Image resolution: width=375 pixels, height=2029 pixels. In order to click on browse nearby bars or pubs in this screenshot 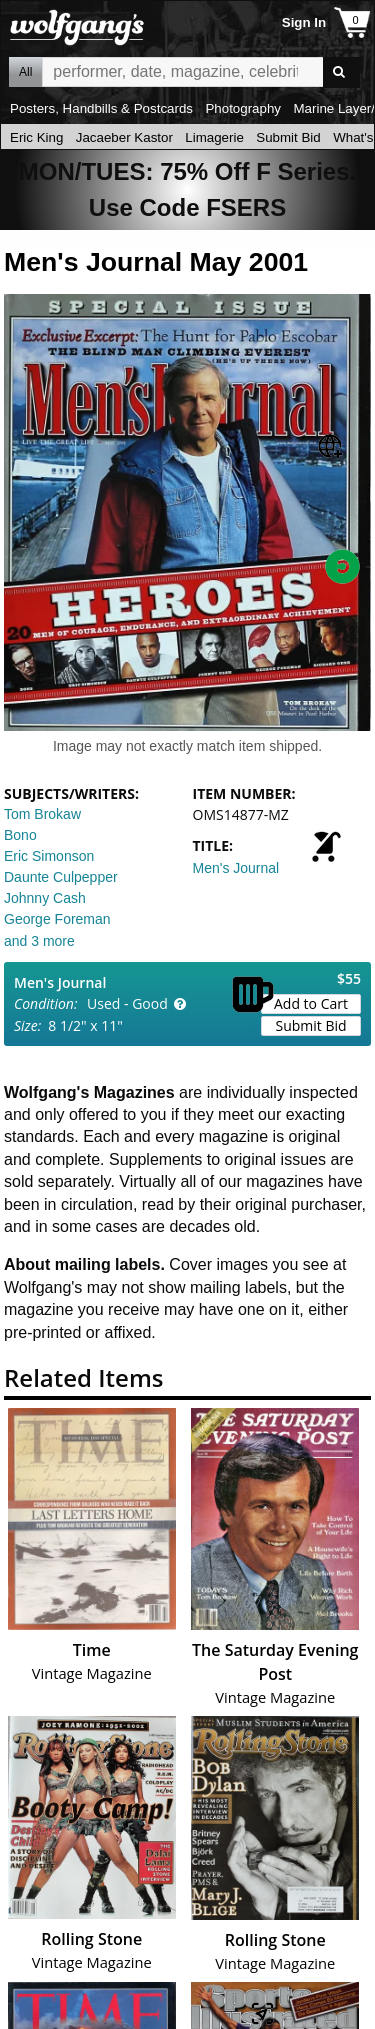, I will do `click(250, 994)`.